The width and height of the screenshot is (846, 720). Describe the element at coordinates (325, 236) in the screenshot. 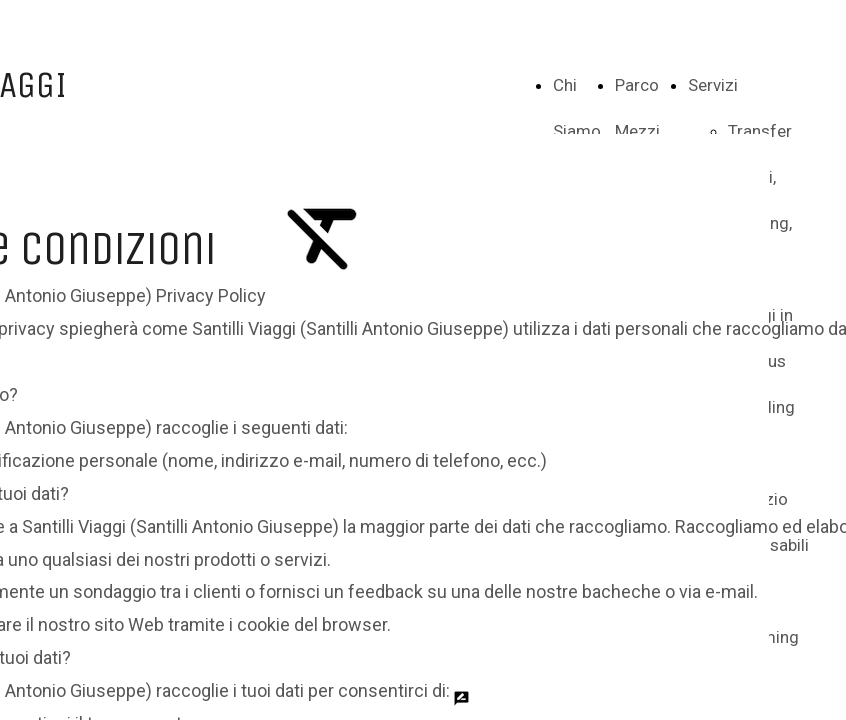

I see `clear text formatting` at that location.